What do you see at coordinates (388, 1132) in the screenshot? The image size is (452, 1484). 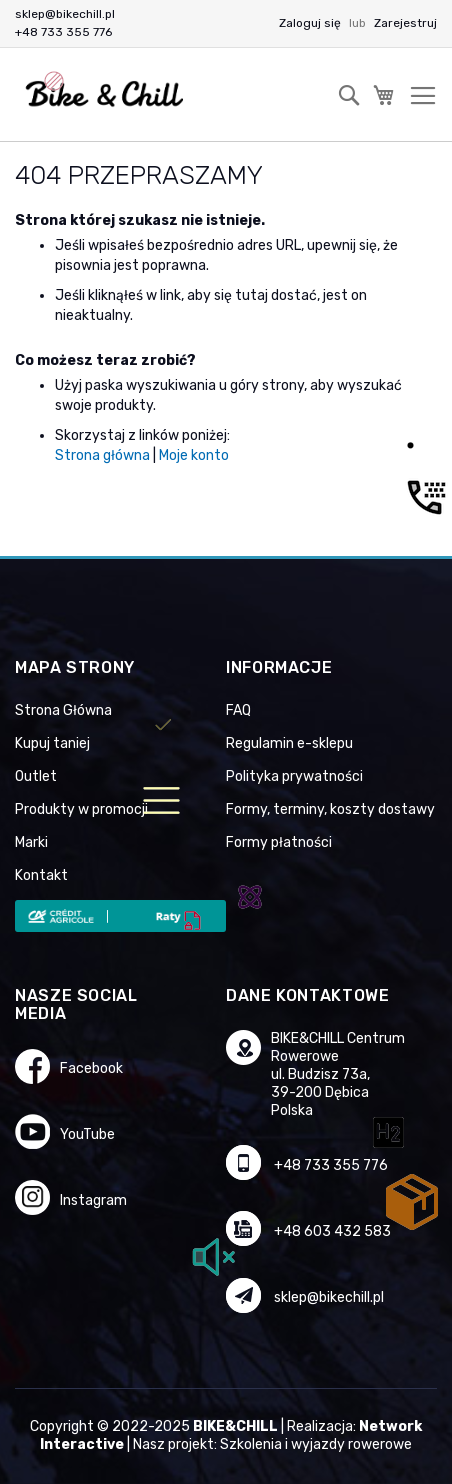 I see `format text as heading level 2` at bounding box center [388, 1132].